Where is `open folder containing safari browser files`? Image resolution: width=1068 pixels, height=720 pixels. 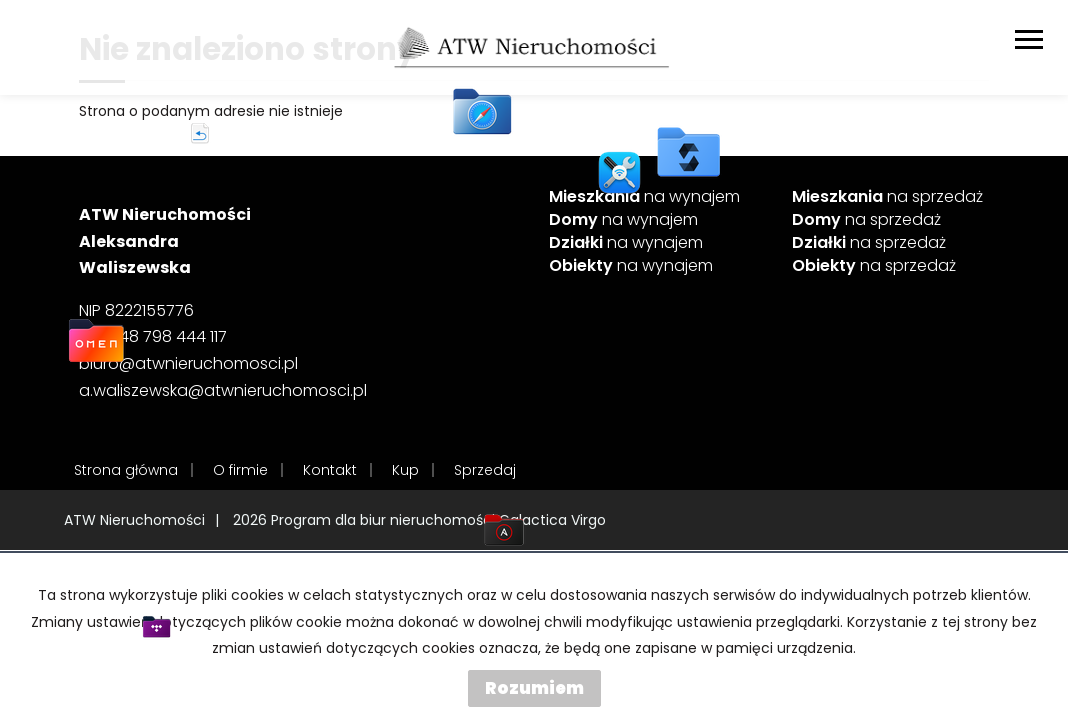 open folder containing safari browser files is located at coordinates (482, 113).